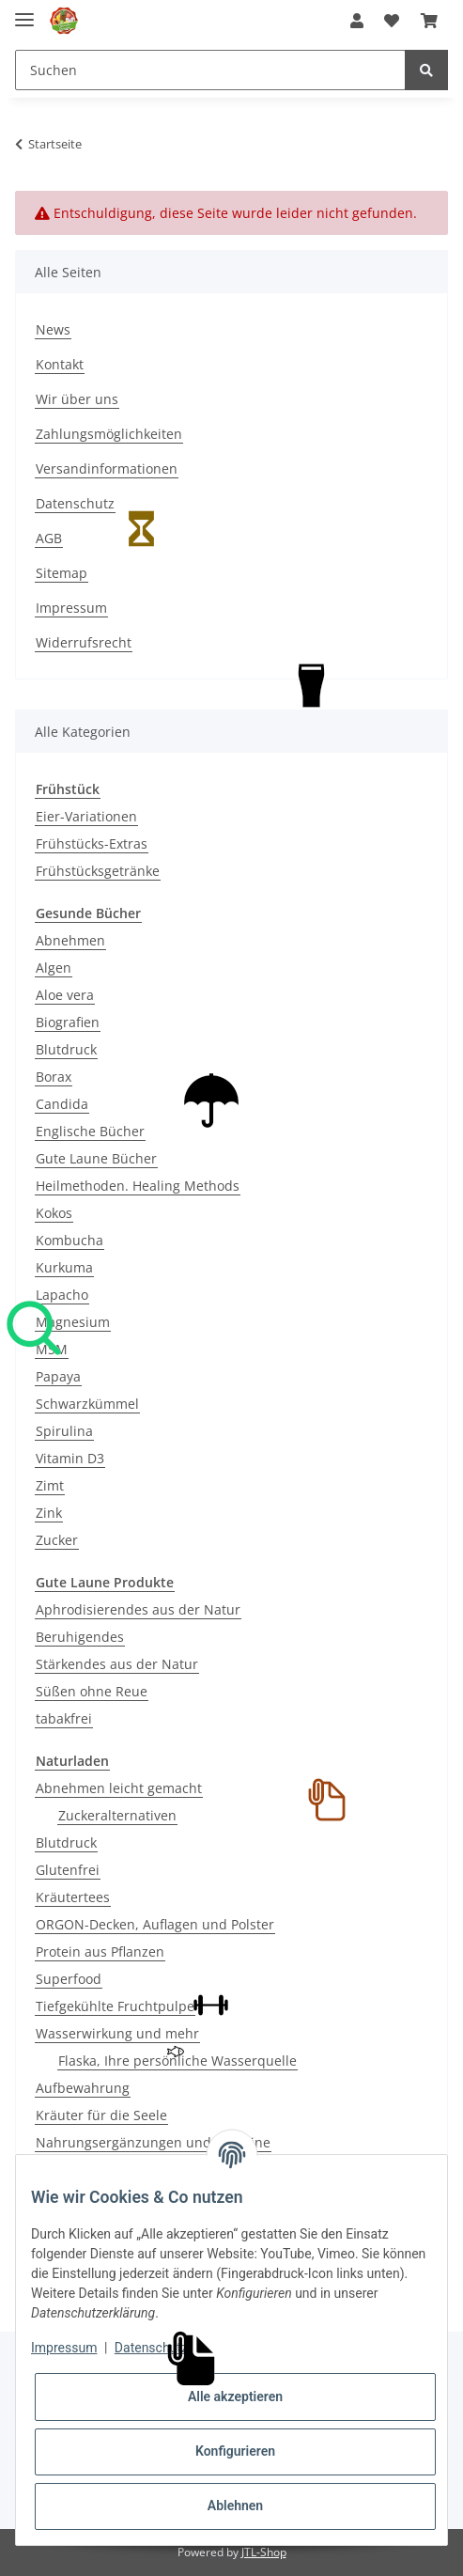 The width and height of the screenshot is (463, 2576). I want to click on indicates a process is in progress or loading, so click(141, 528).